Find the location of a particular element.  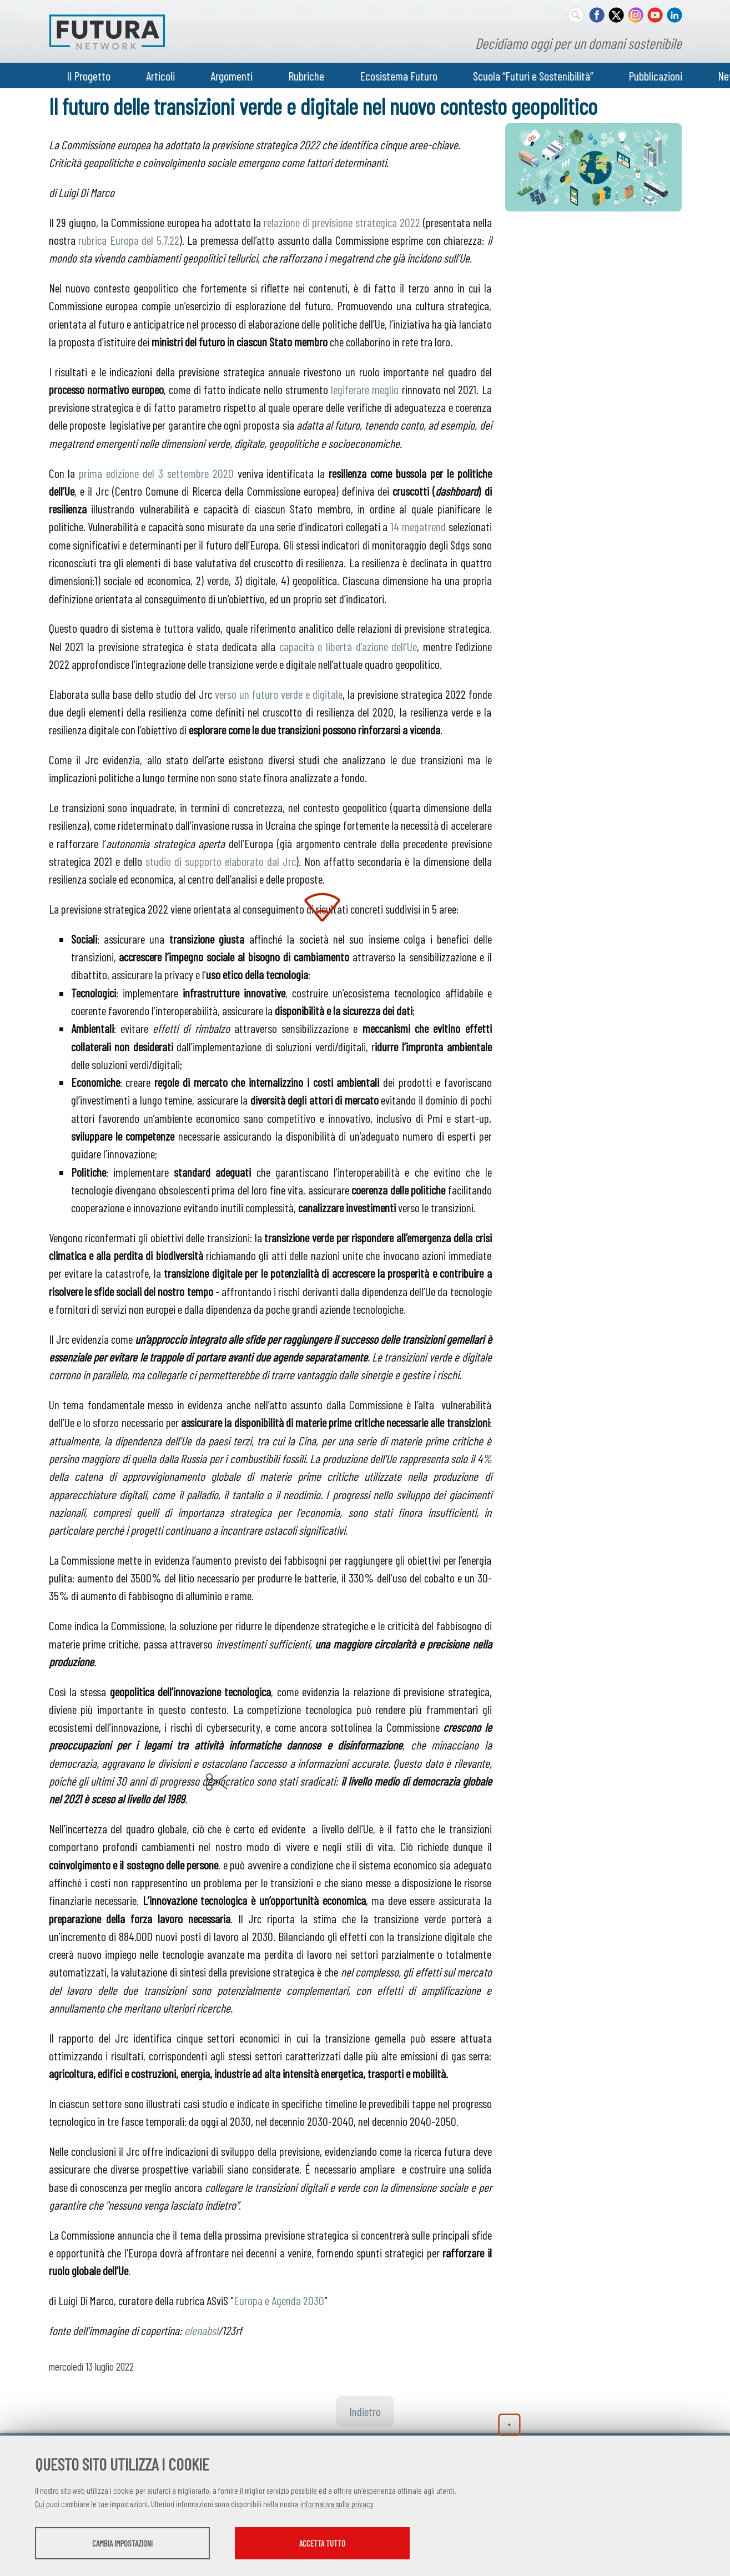

indicates weak wifi signal strength is located at coordinates (322, 907).